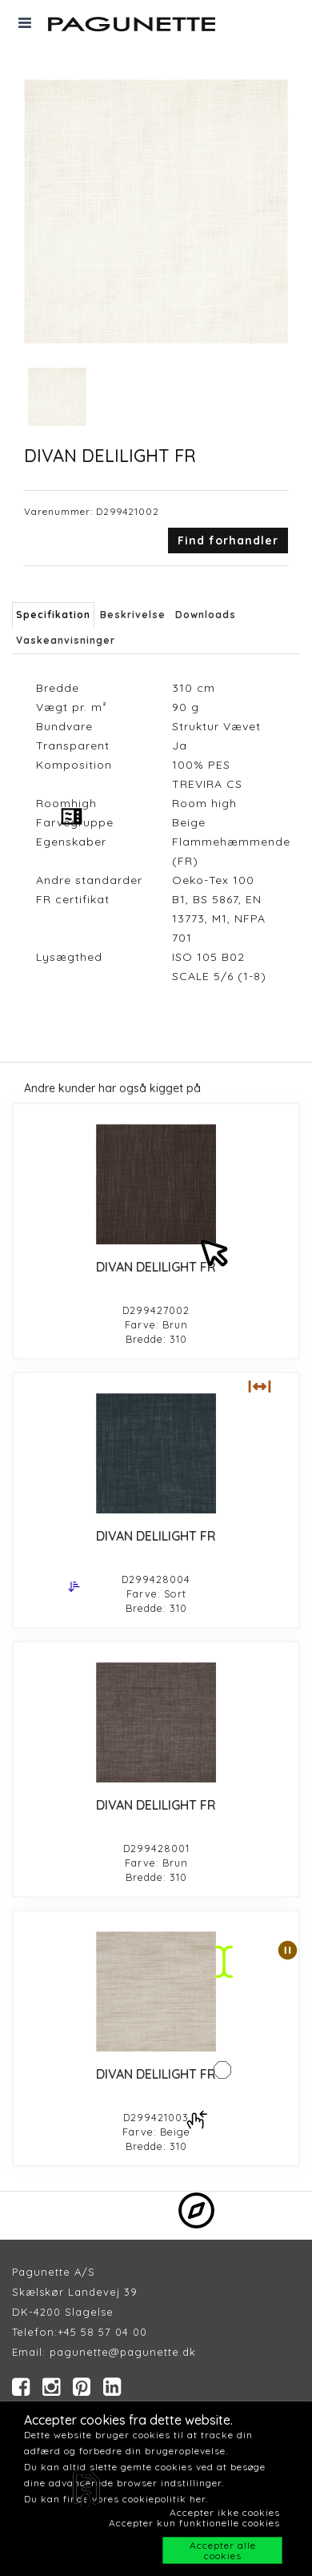 This screenshot has height=2576, width=312. Describe the element at coordinates (259, 1386) in the screenshot. I see `adjust horizontal spacing or margins` at that location.